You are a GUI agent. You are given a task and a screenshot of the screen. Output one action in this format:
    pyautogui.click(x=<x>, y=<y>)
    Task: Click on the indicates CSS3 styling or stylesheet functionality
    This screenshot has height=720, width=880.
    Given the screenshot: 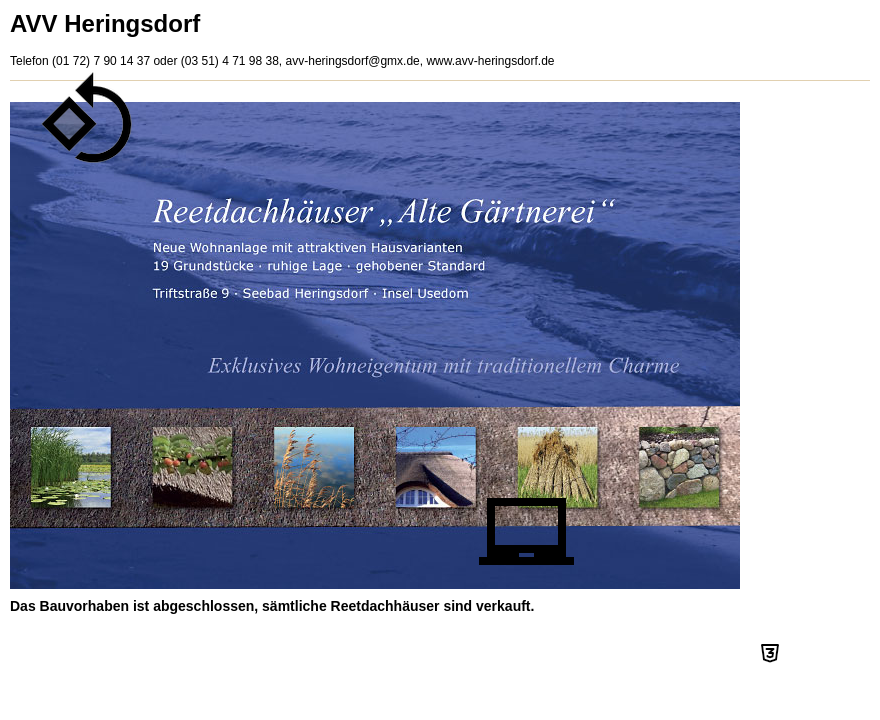 What is the action you would take?
    pyautogui.click(x=770, y=653)
    